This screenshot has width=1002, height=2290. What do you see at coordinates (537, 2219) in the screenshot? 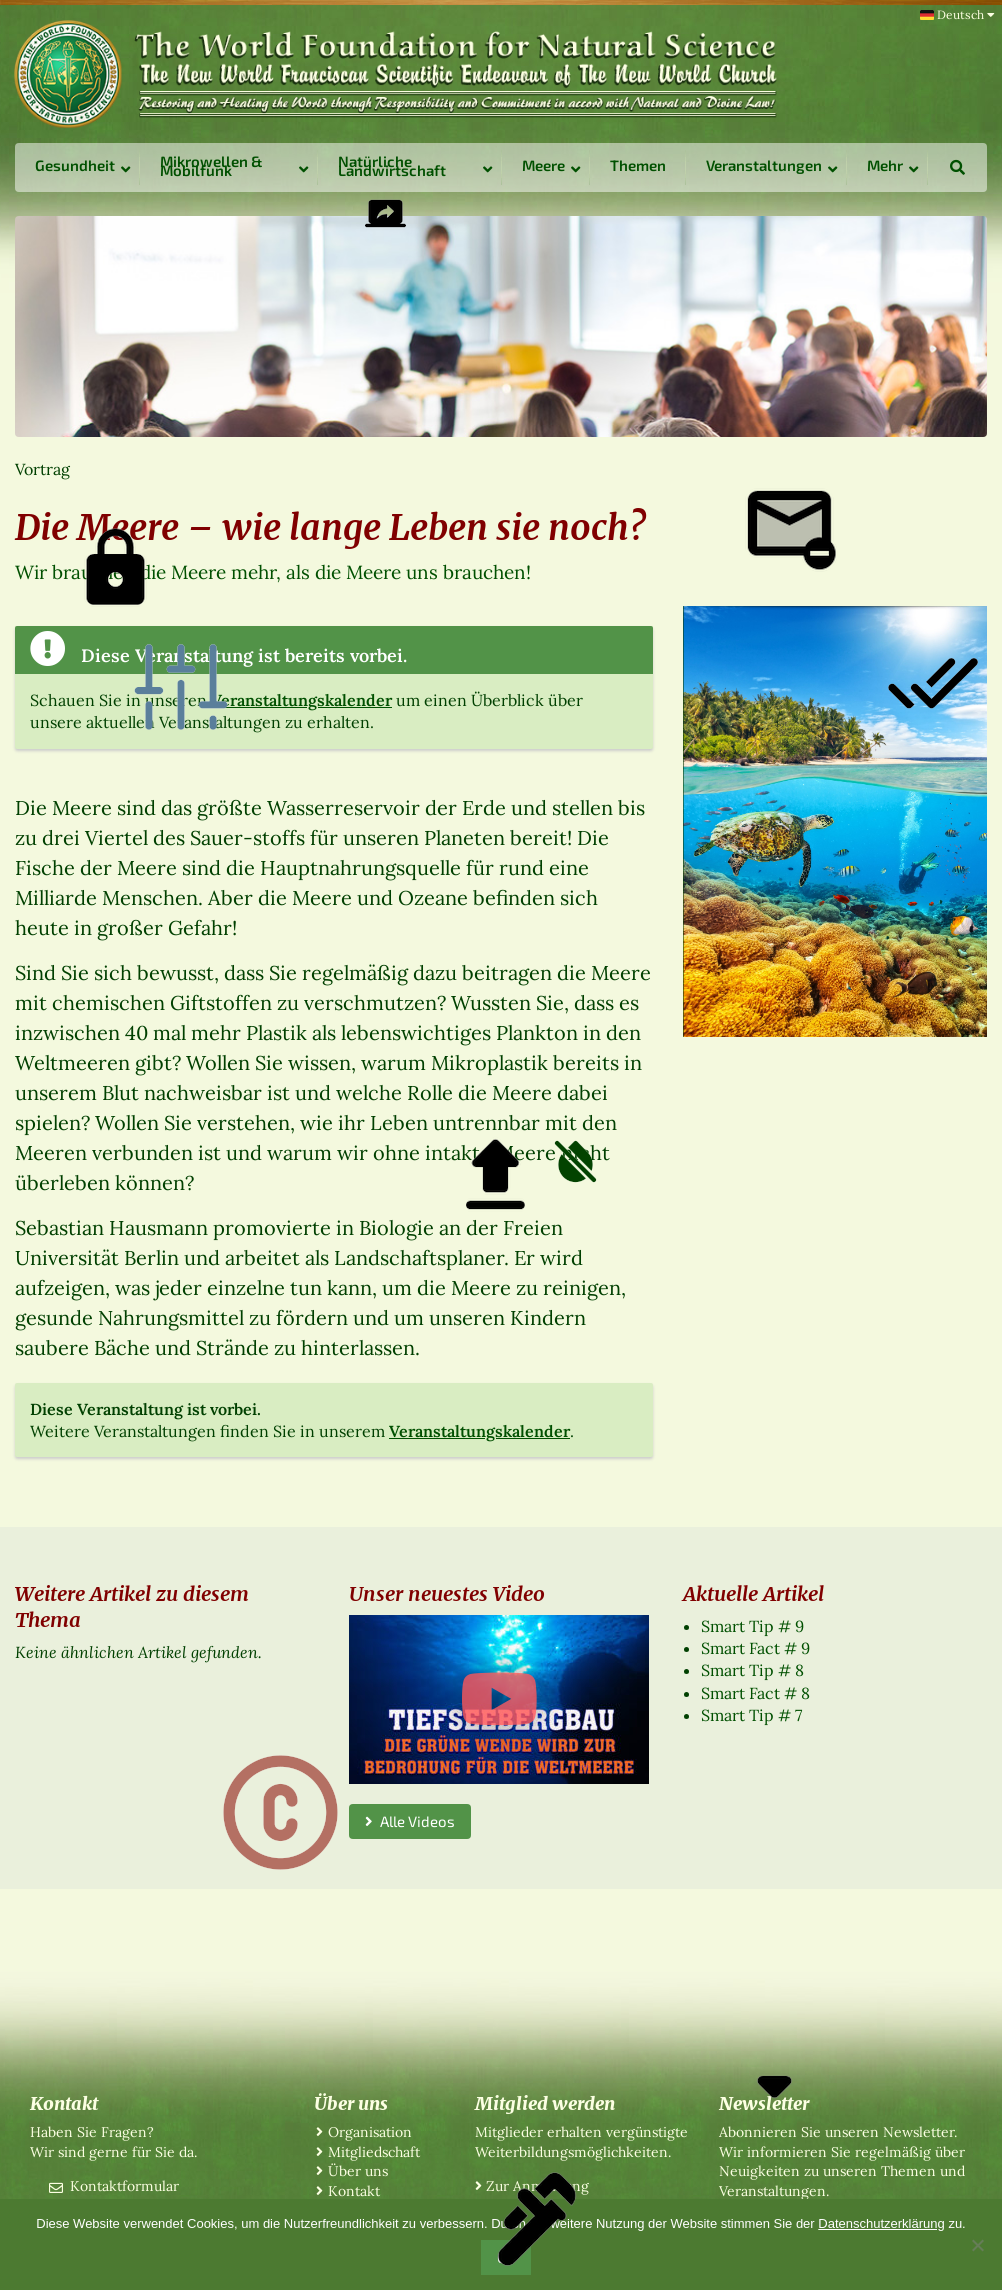
I see `access plumbing services` at bounding box center [537, 2219].